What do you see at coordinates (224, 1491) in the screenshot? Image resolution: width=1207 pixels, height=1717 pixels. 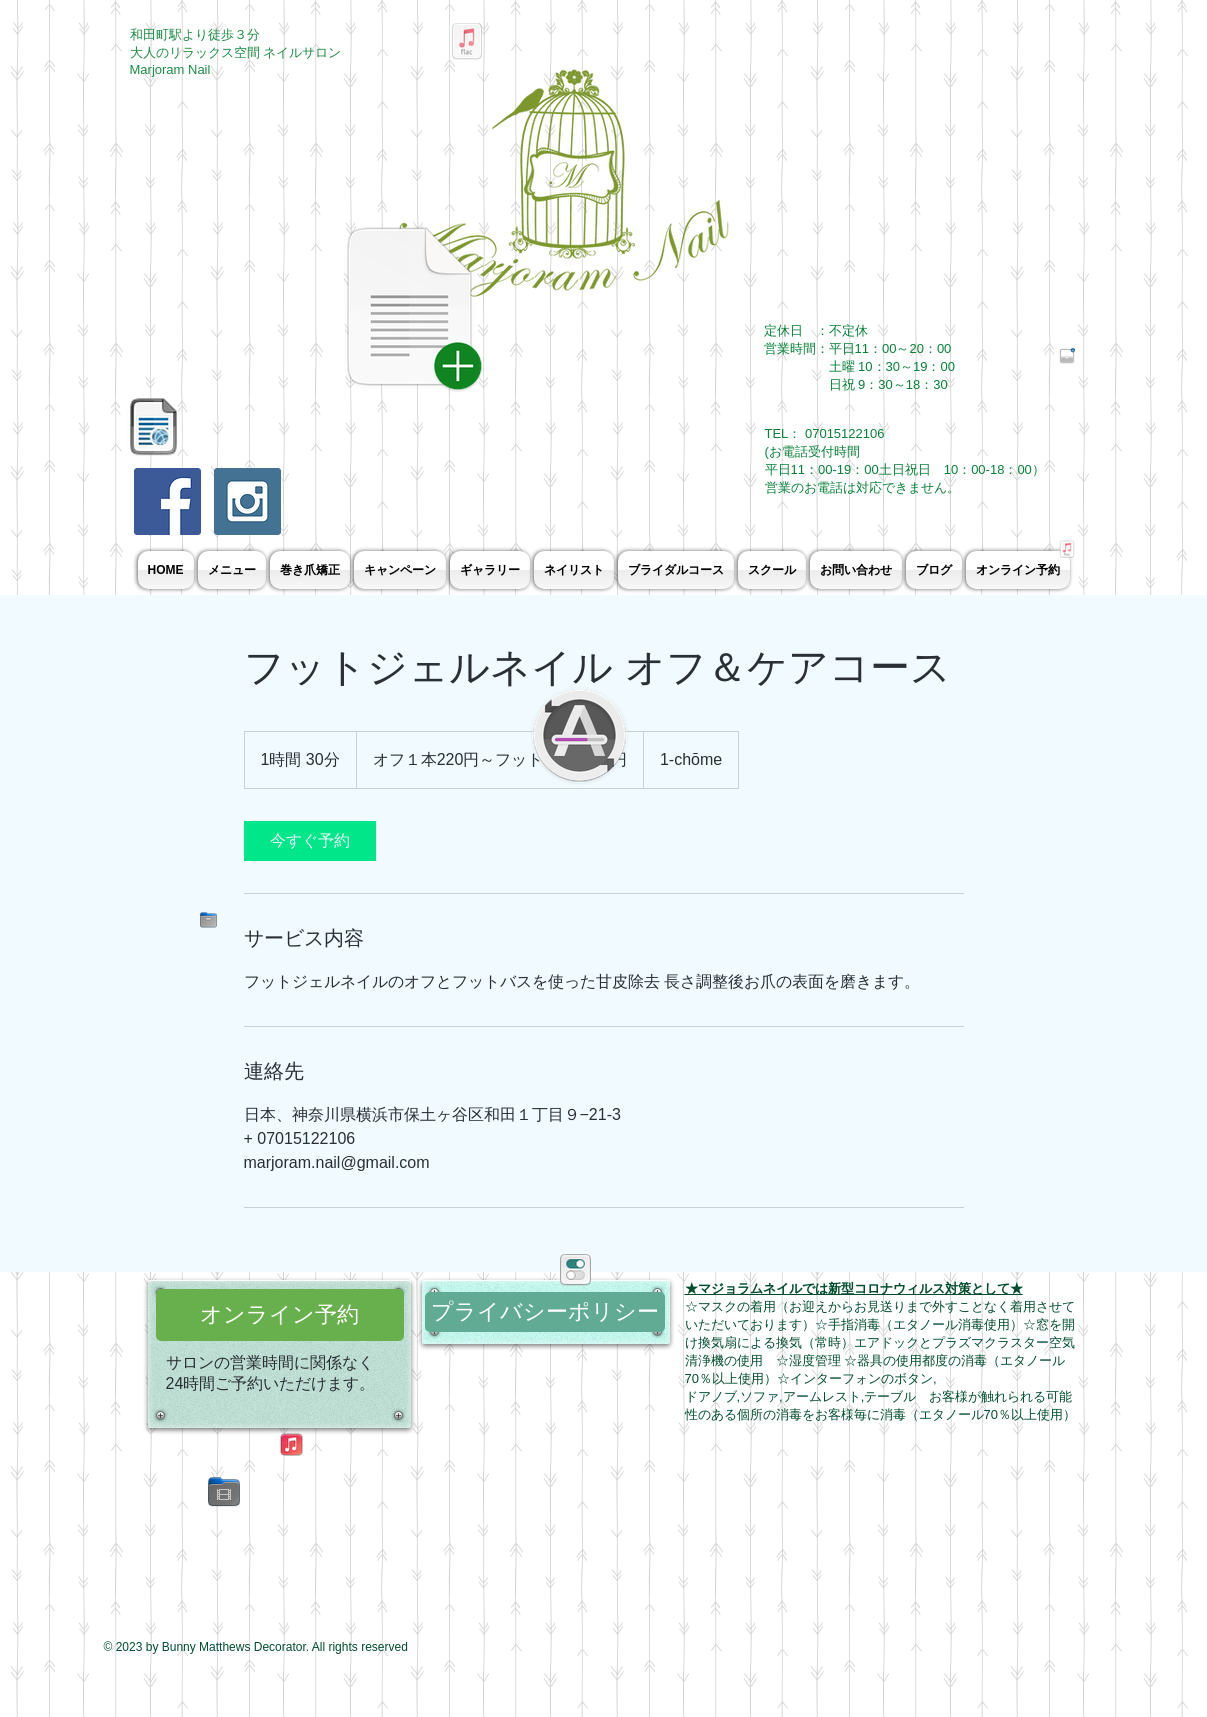 I see `open your videos folder` at bounding box center [224, 1491].